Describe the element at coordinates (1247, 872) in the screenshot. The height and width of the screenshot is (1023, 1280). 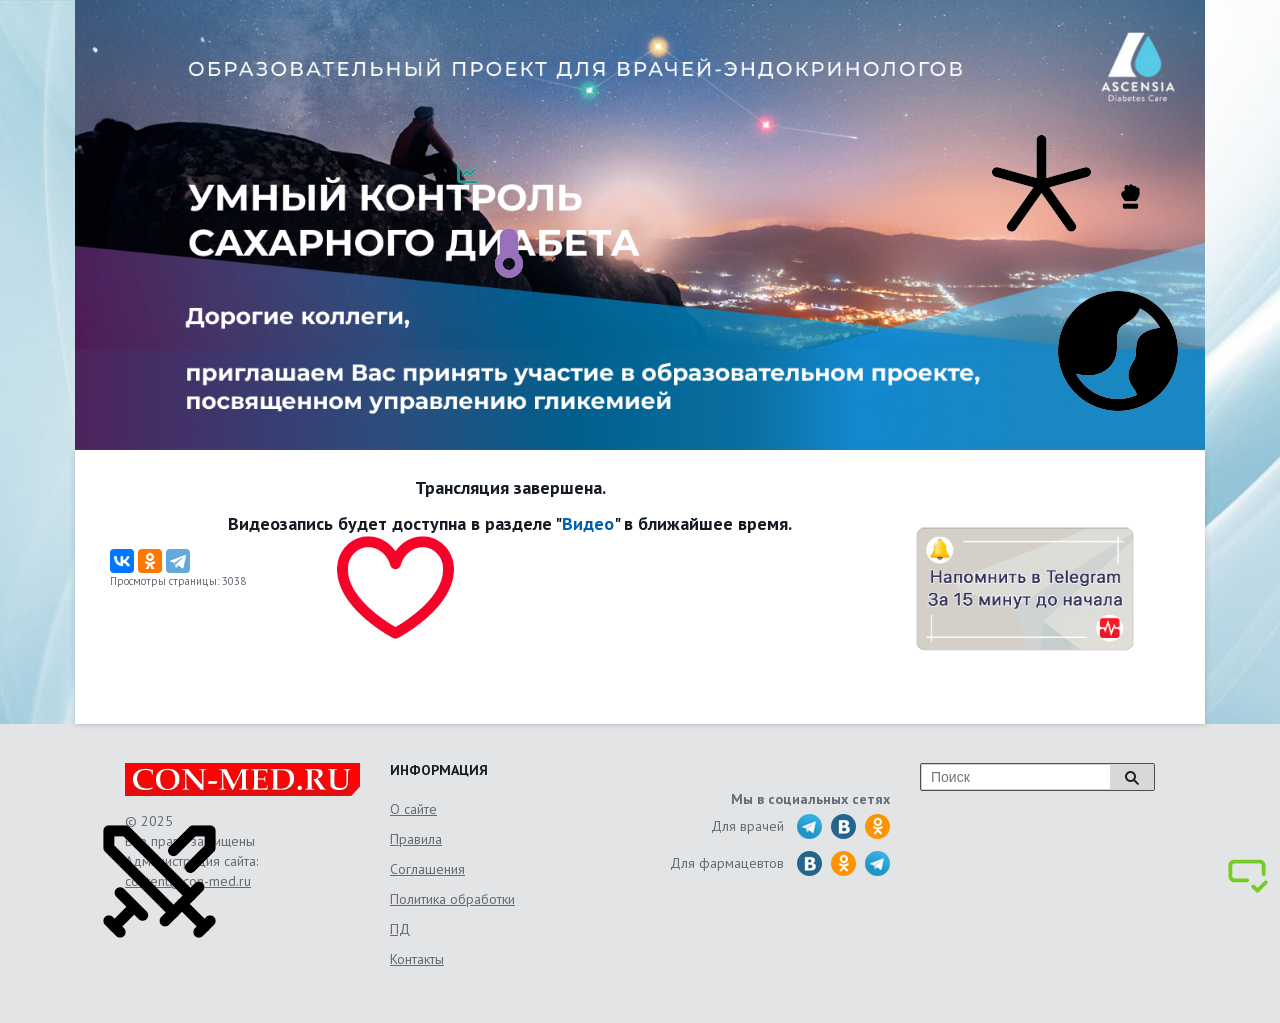
I see `input field validated successfully` at that location.